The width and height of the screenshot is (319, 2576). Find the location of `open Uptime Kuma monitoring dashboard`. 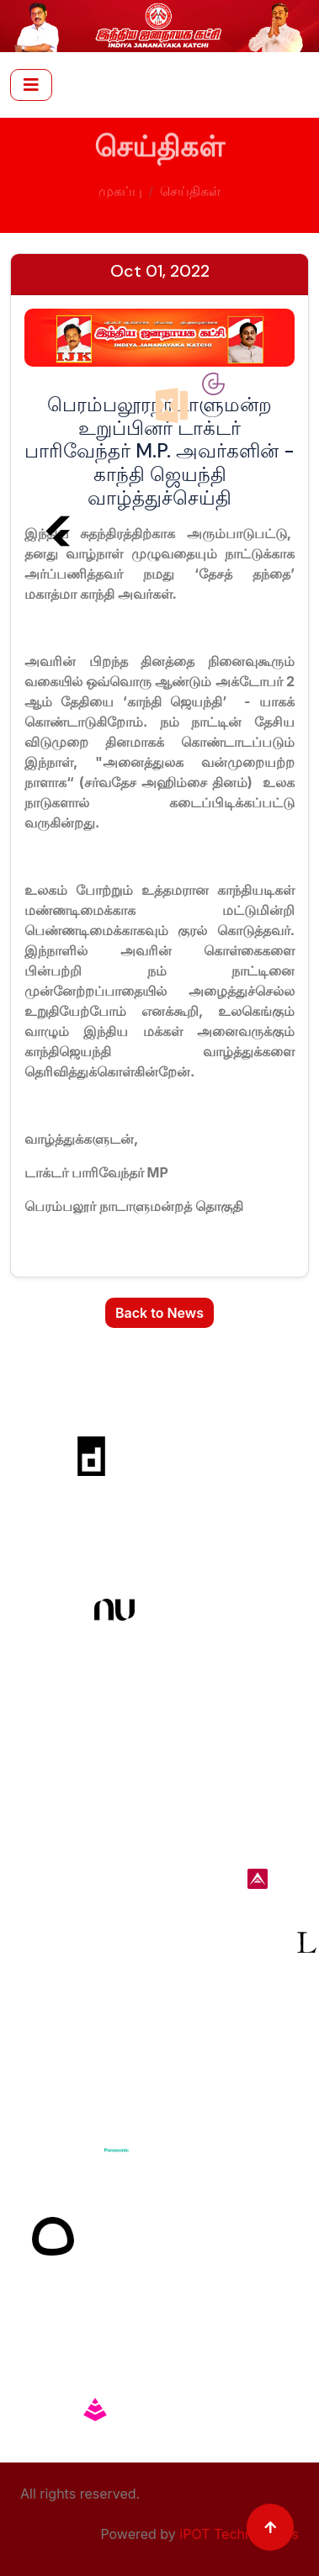

open Uptime Kuma monitoring dashboard is located at coordinates (53, 2236).